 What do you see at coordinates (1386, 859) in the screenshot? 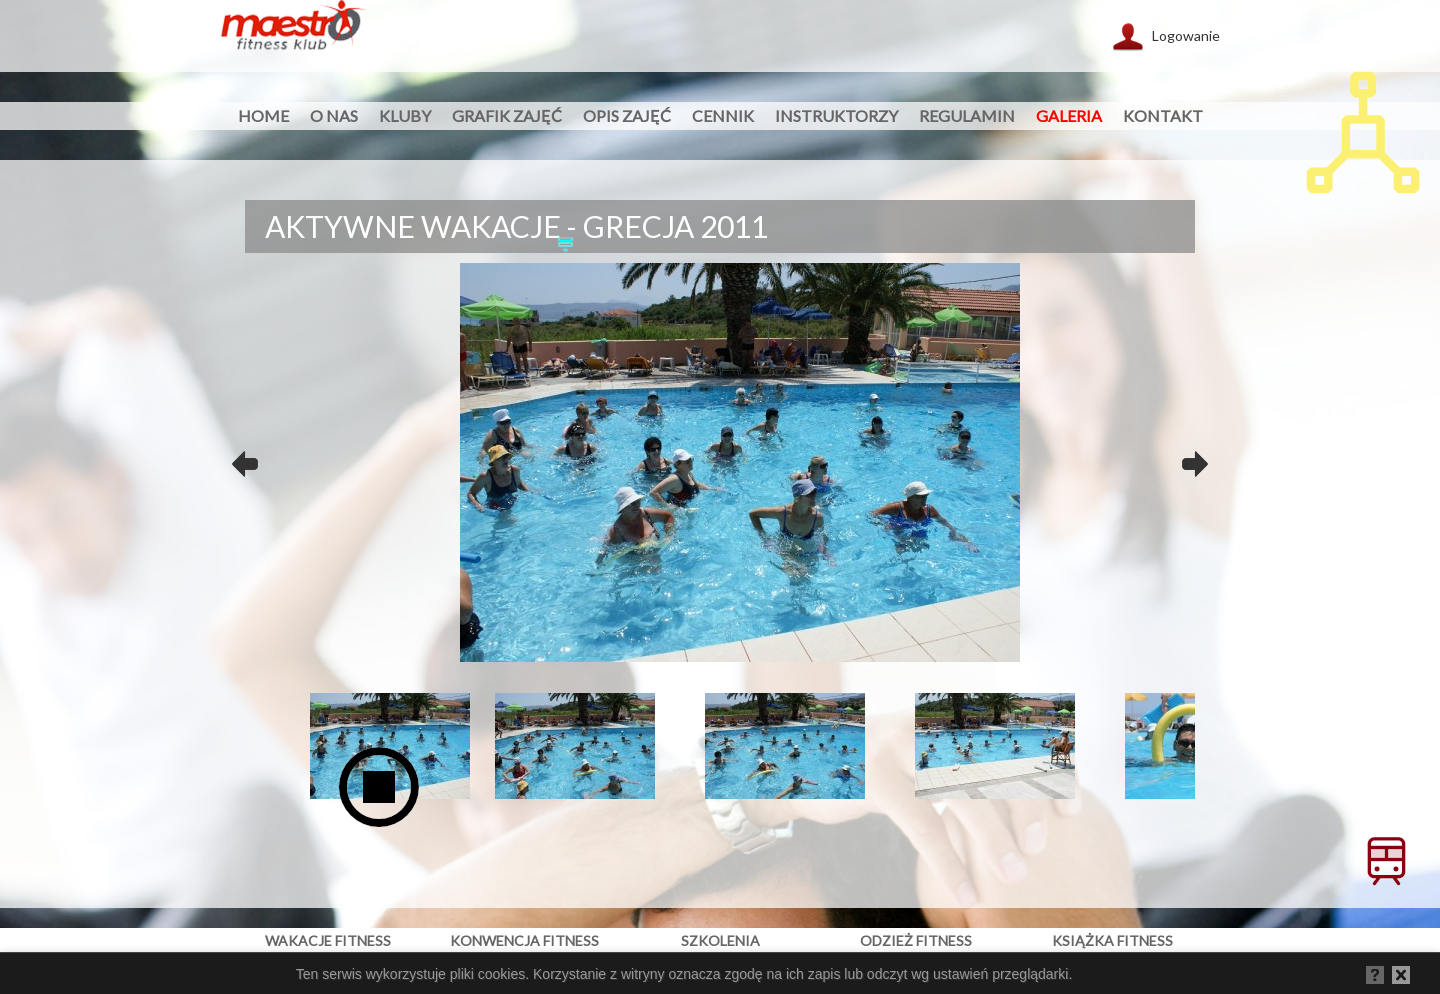
I see `access train schedules or rail services` at bounding box center [1386, 859].